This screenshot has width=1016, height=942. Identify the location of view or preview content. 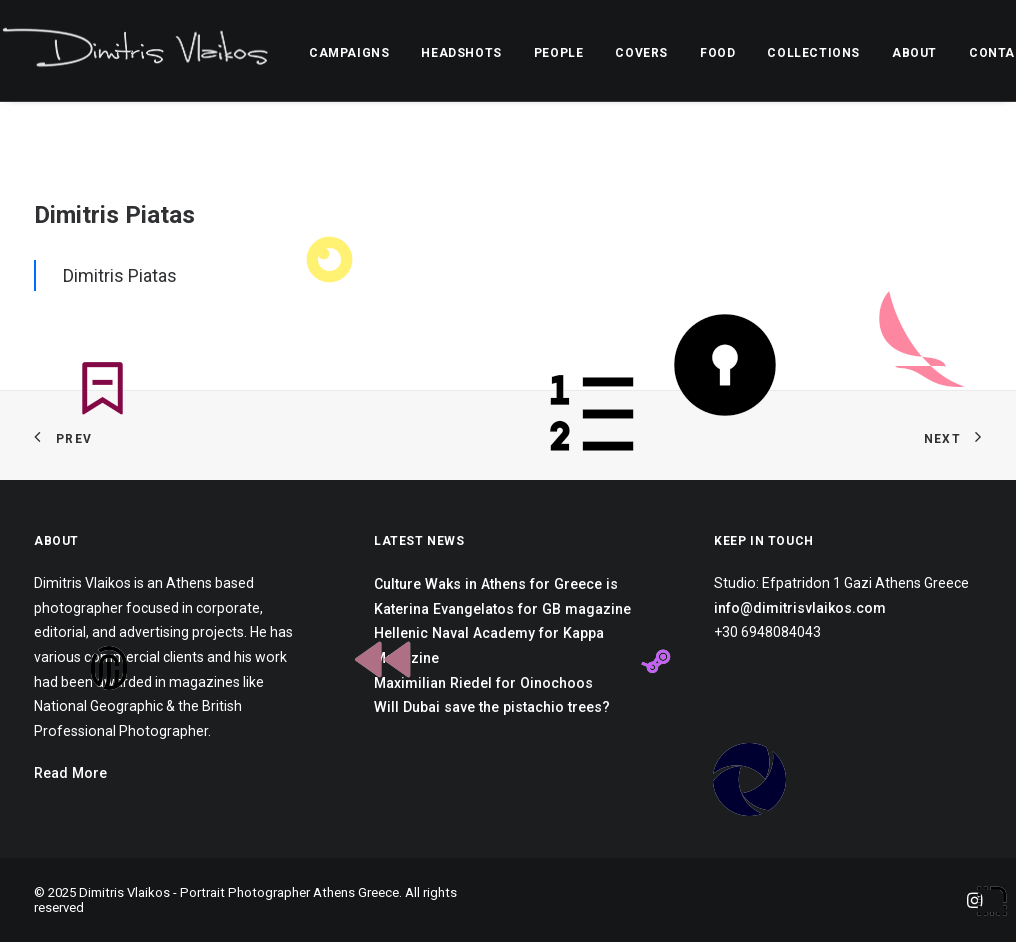
(329, 259).